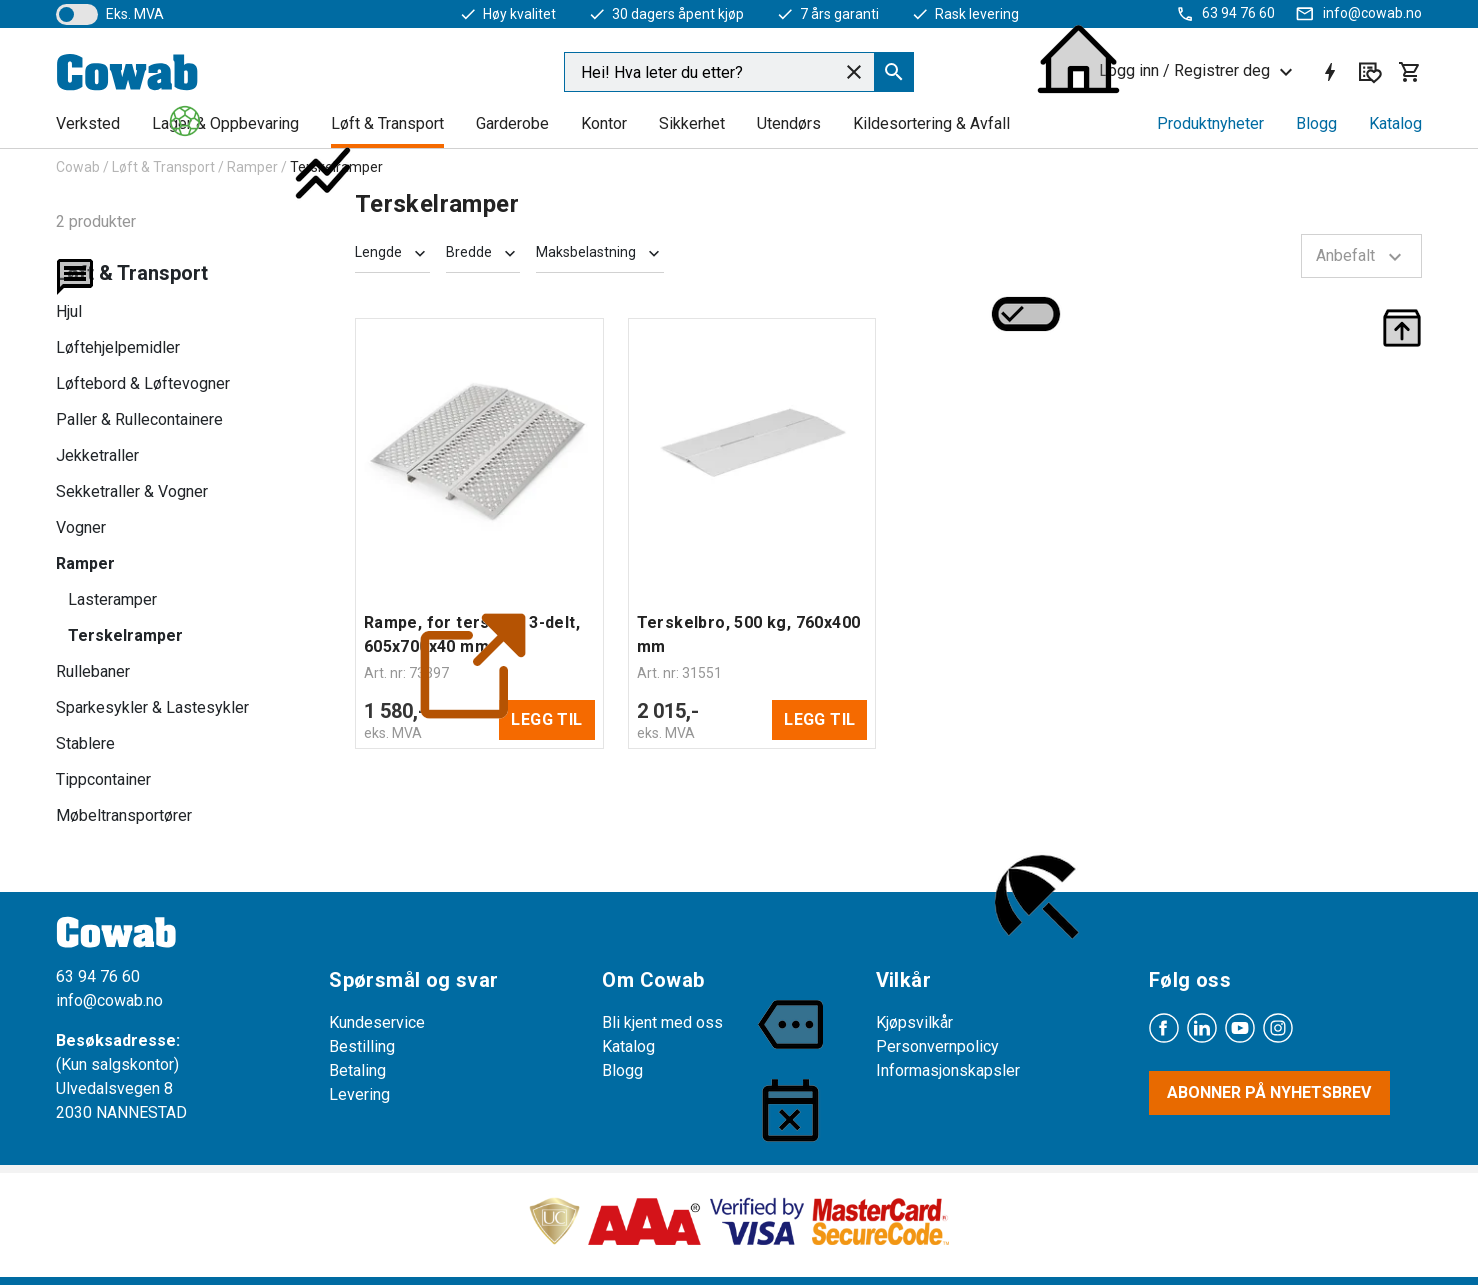  What do you see at coordinates (323, 173) in the screenshot?
I see `view stacked line chart data` at bounding box center [323, 173].